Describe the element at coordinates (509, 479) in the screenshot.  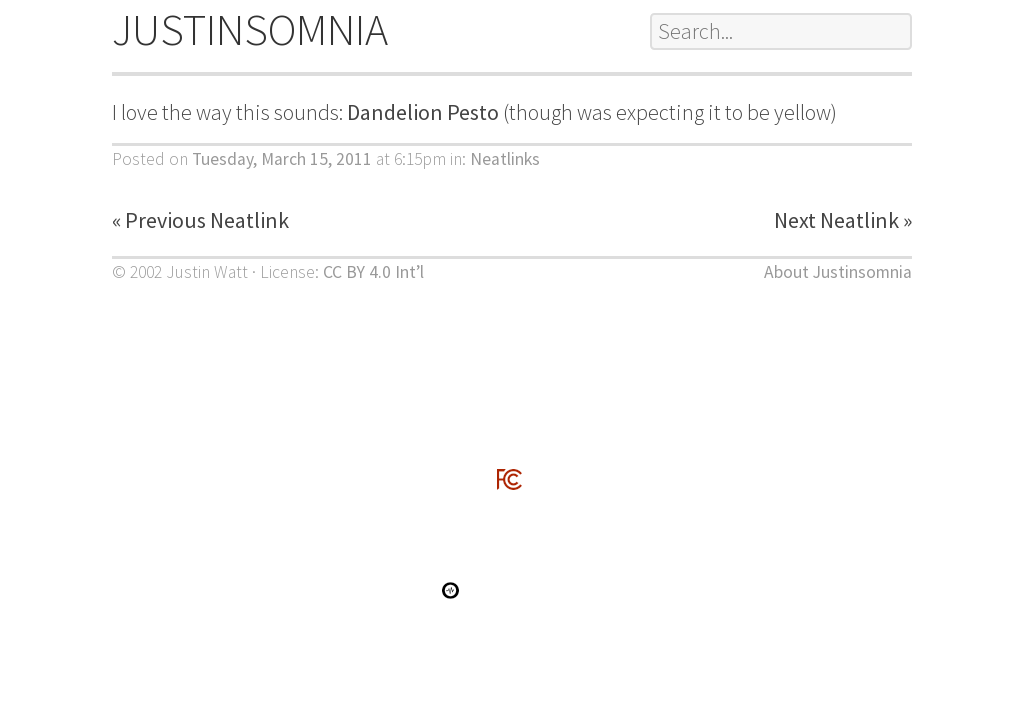
I see `federal communications commission logo` at that location.